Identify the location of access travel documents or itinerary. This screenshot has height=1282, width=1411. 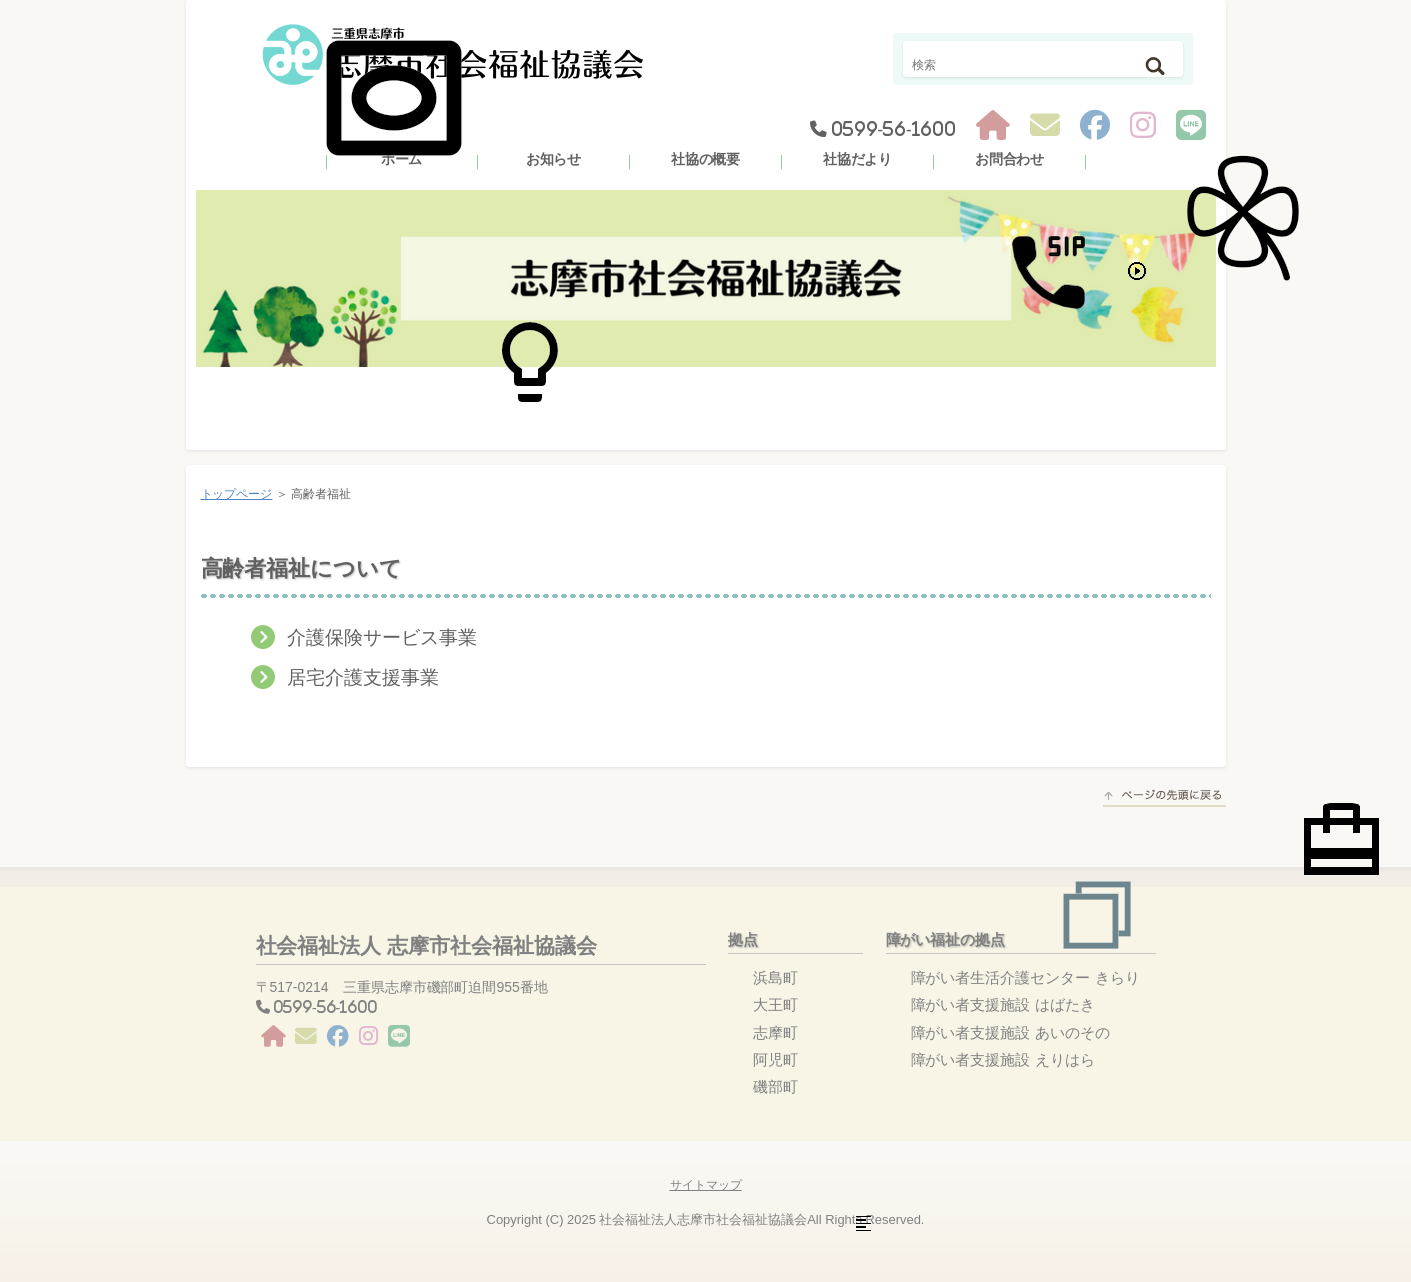
(1341, 840).